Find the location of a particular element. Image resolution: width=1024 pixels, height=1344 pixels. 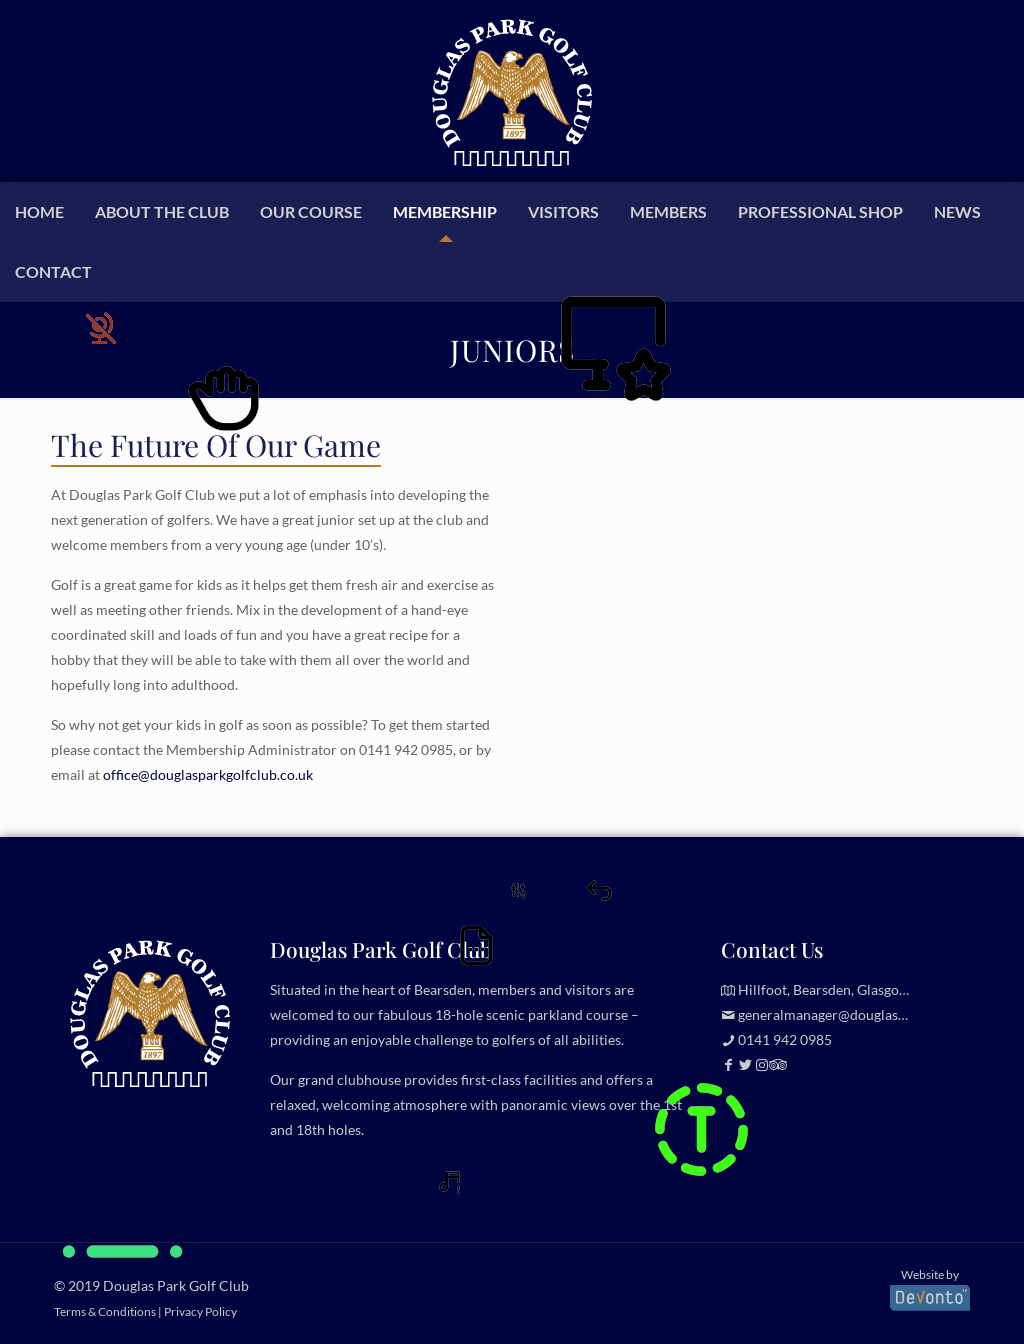

drag to reorder or move an item is located at coordinates (224, 396).